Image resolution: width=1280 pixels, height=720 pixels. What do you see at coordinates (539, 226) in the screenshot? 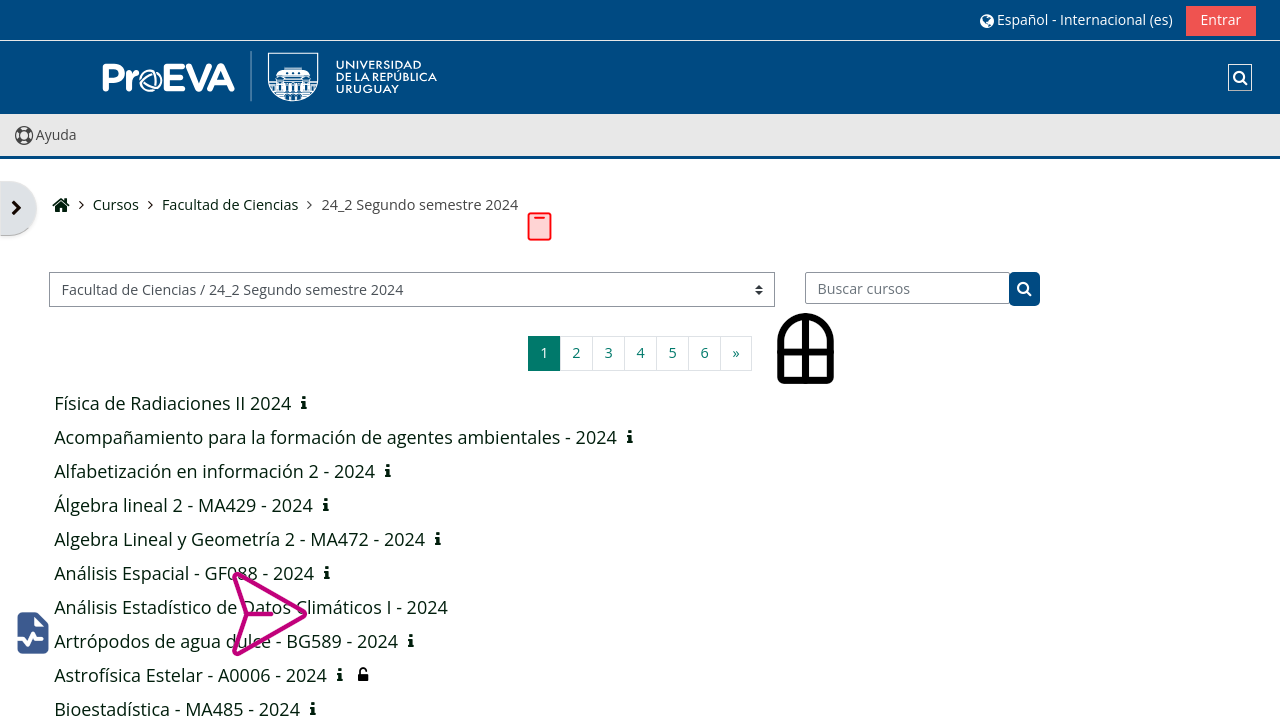
I see `tablet device with speaker` at bounding box center [539, 226].